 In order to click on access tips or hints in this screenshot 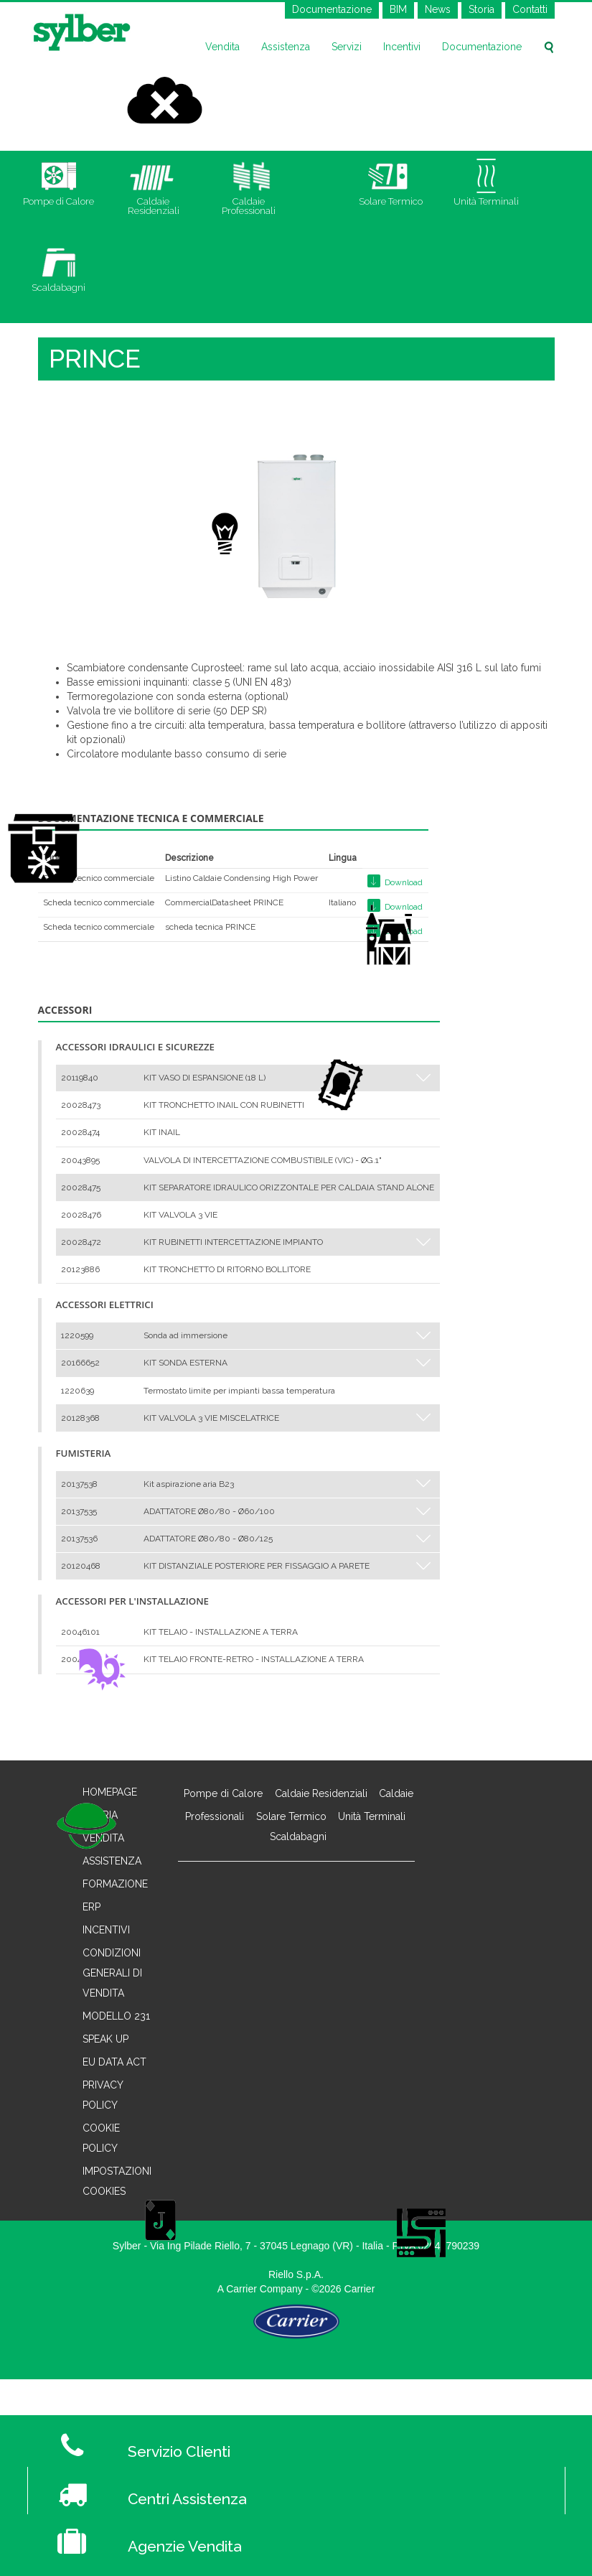, I will do `click(225, 533)`.